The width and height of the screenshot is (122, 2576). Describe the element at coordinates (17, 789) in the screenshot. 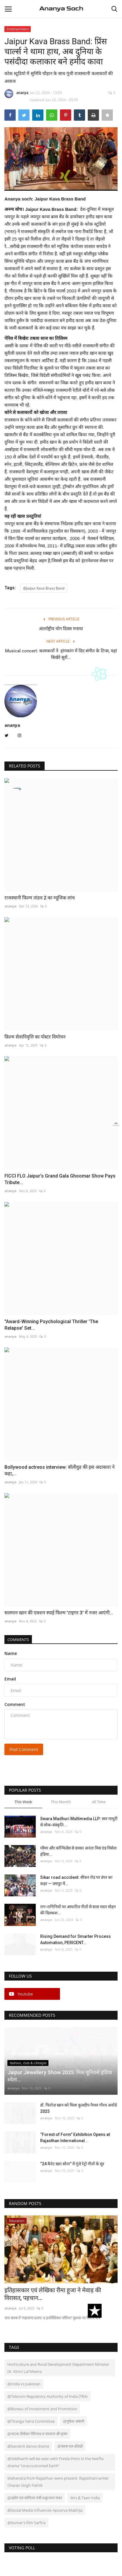

I see `british airways app or website` at that location.